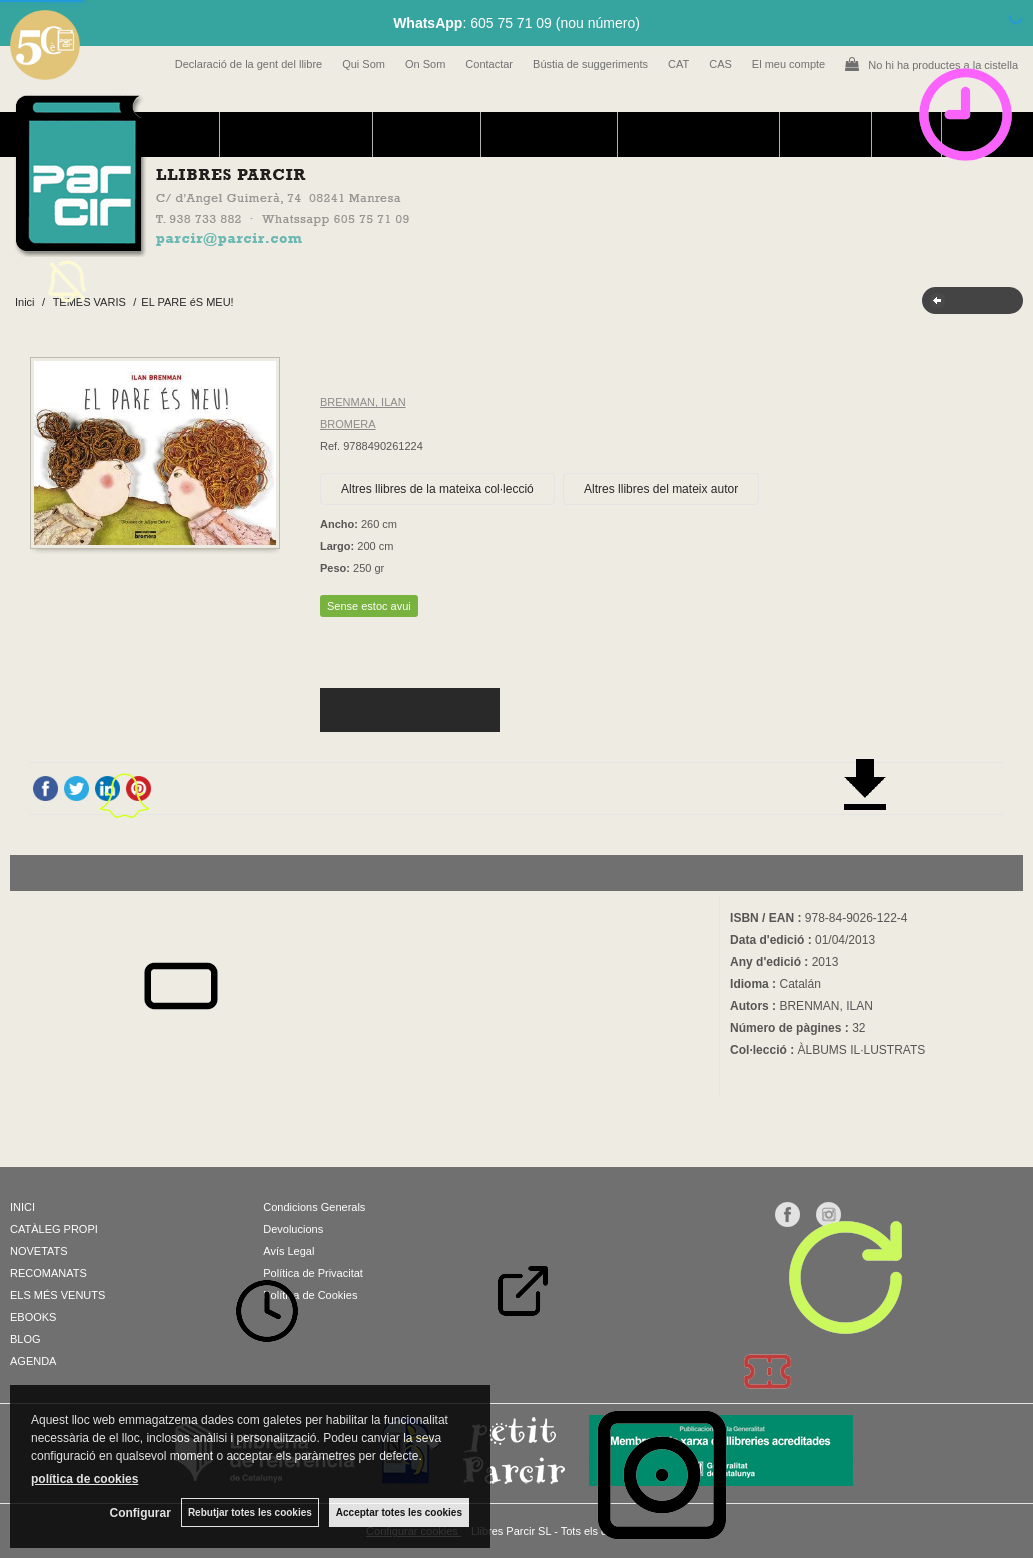 Image resolution: width=1033 pixels, height=1558 pixels. I want to click on view your tickets or passes, so click(767, 1371).